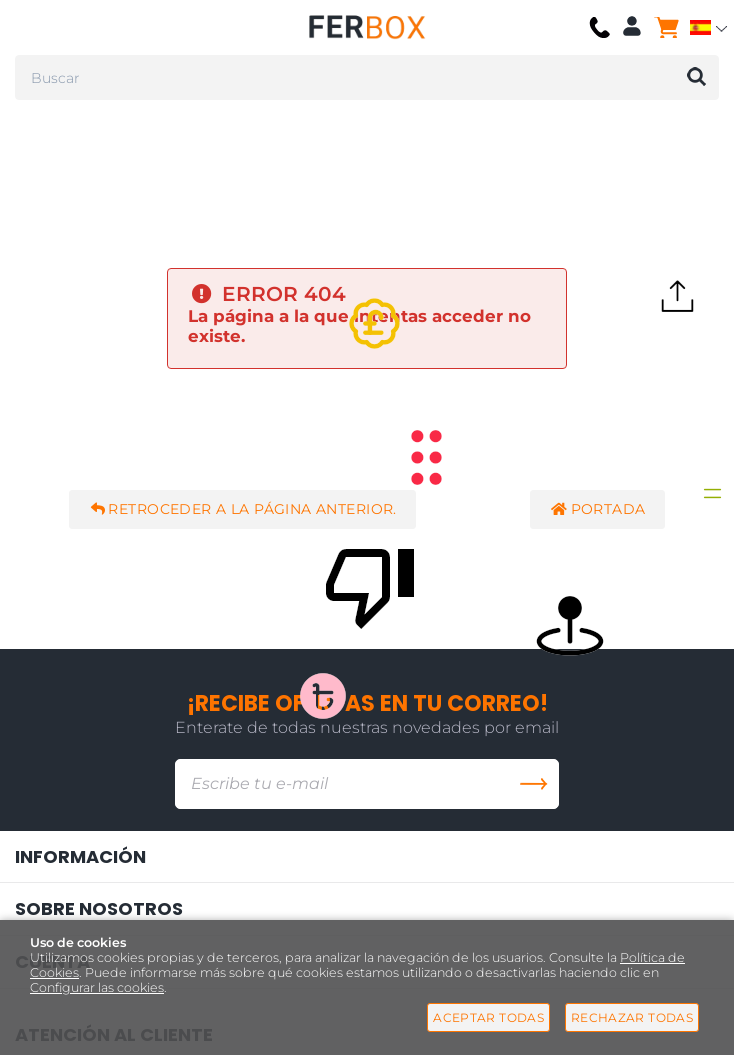  I want to click on dislike or downvote content, so click(370, 585).